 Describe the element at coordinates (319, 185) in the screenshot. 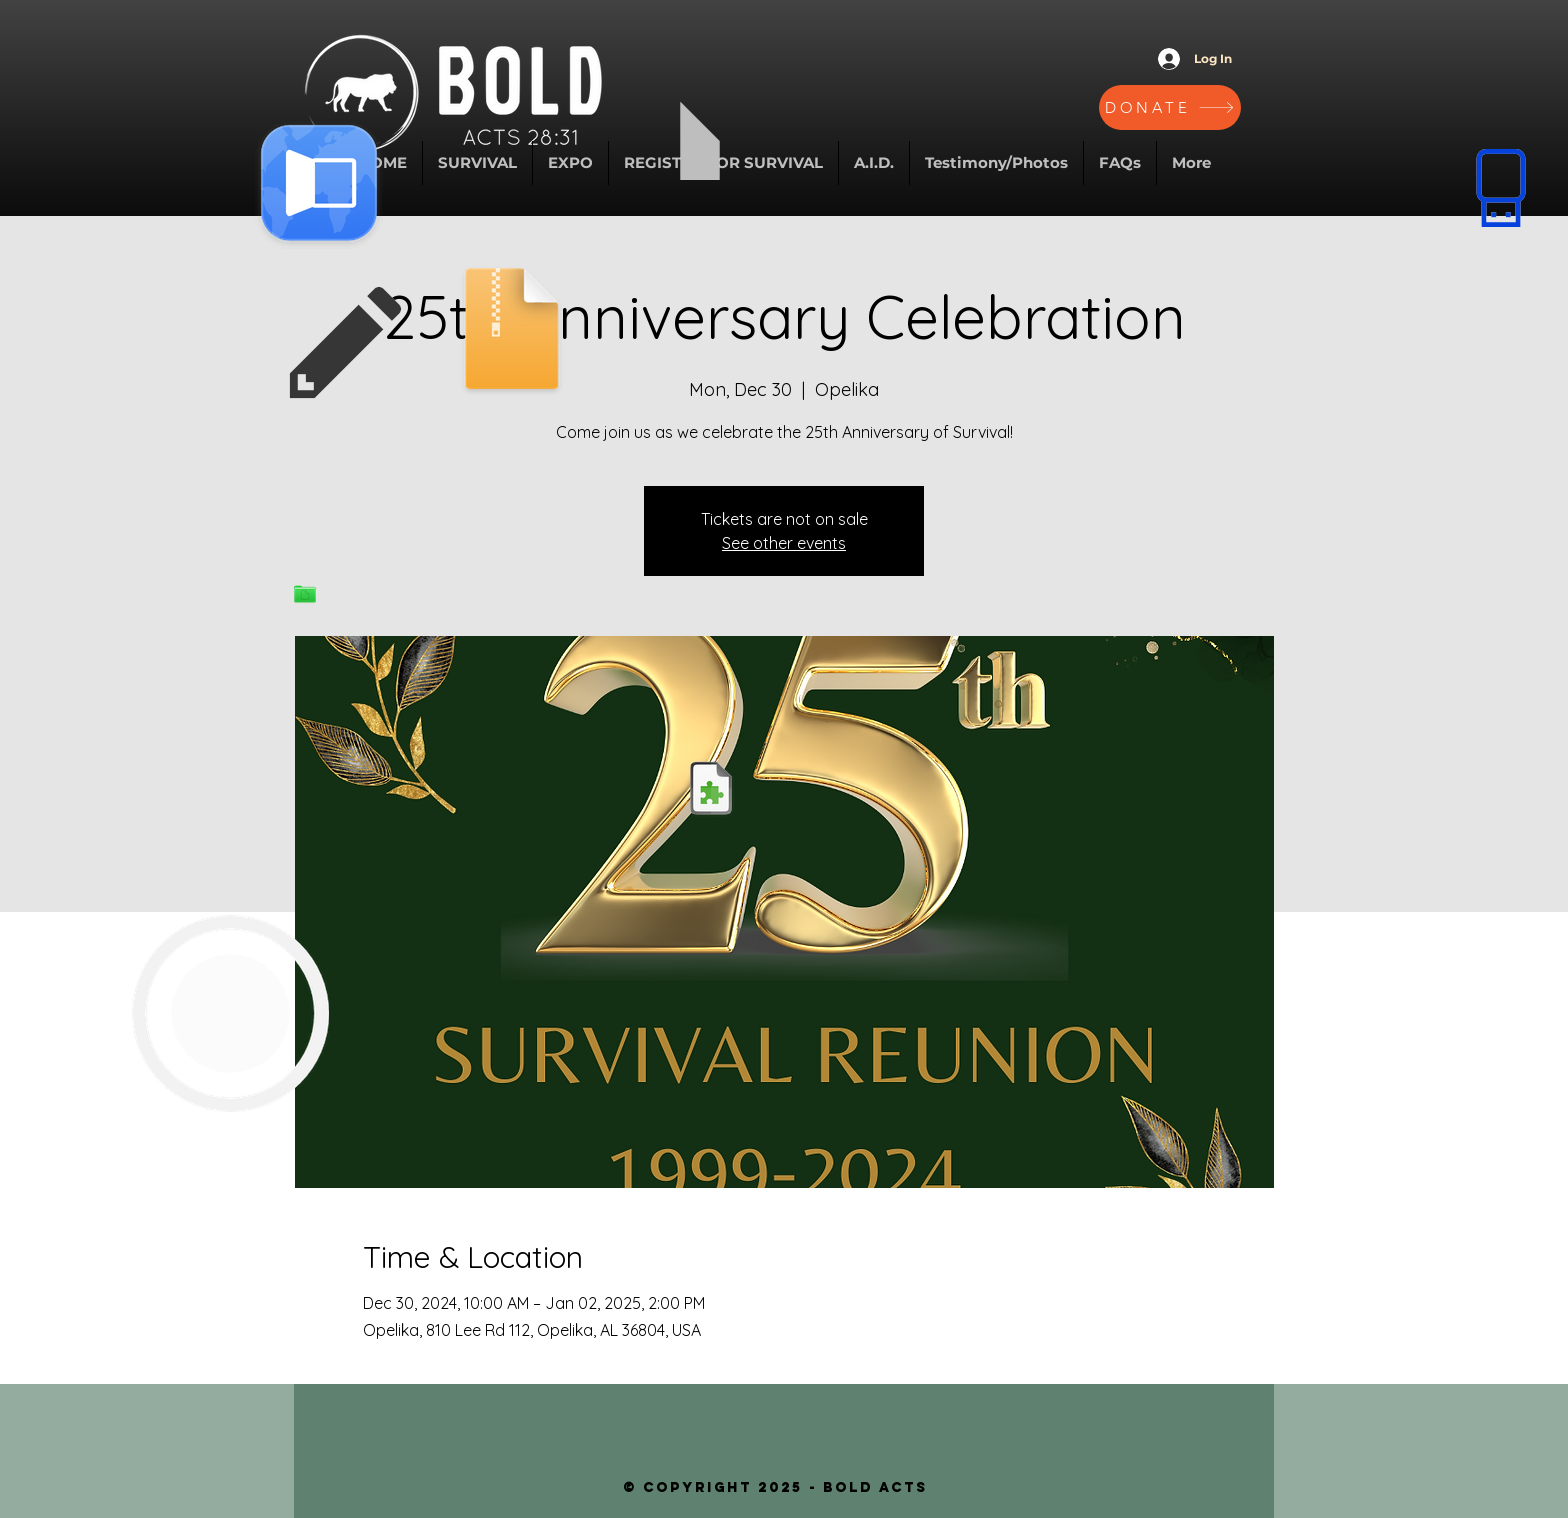

I see `configure network proxy settings` at that location.